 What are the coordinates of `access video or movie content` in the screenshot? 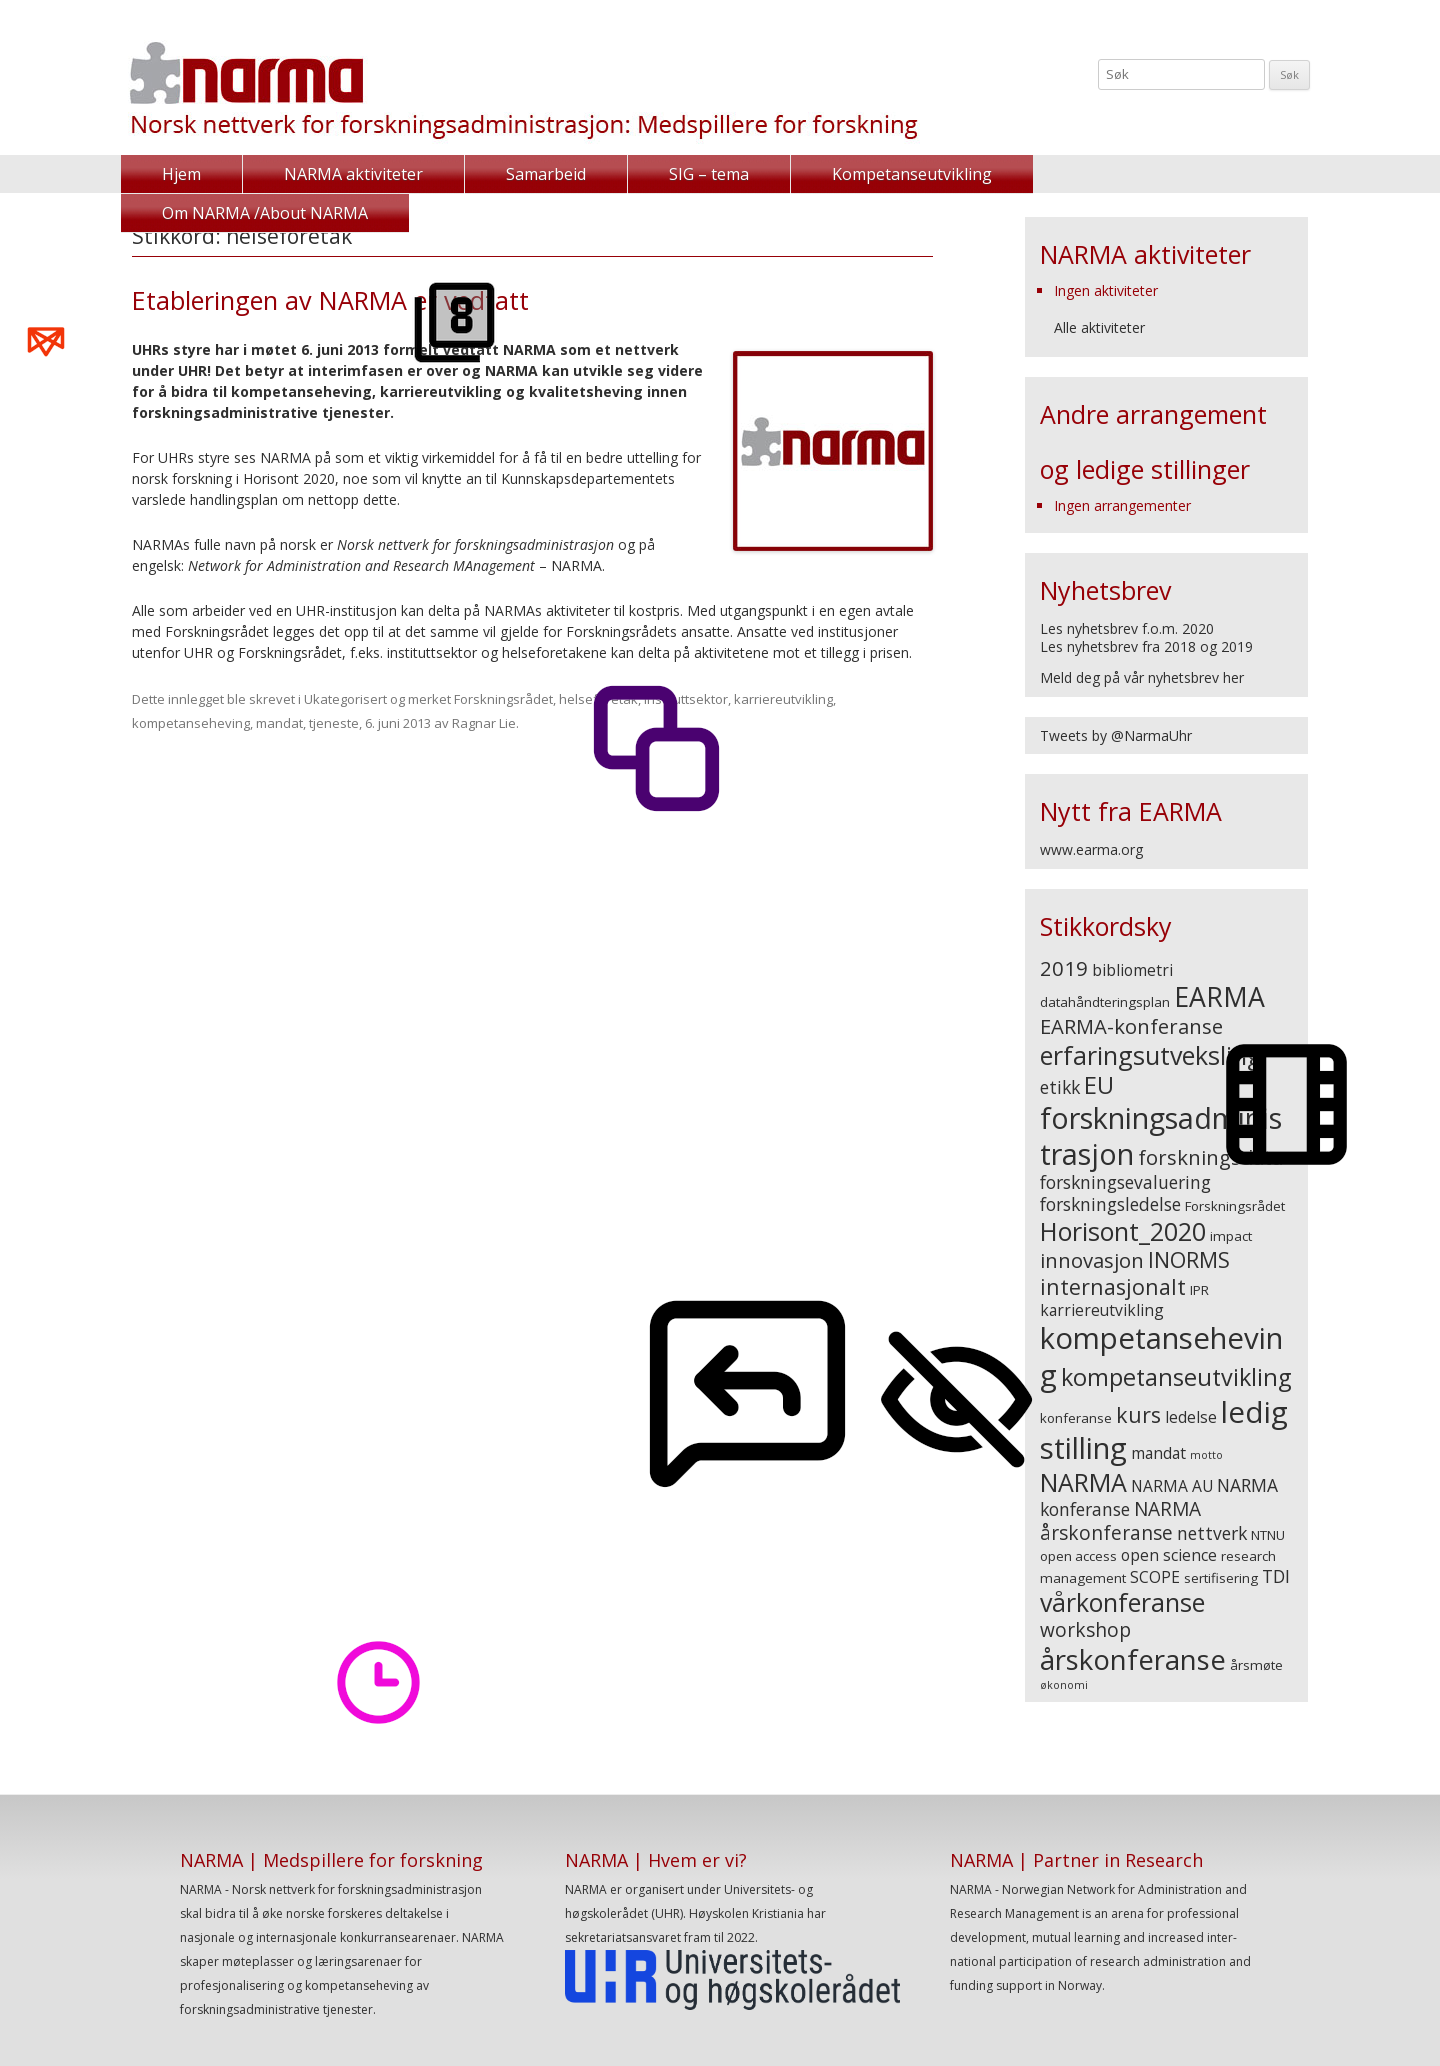 It's located at (1286, 1104).